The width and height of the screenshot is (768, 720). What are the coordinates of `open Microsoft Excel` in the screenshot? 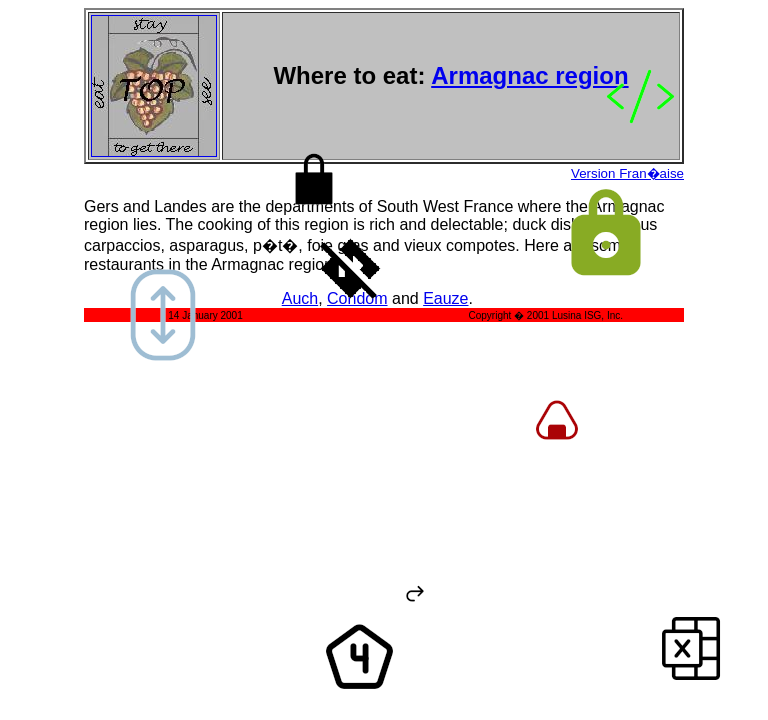 It's located at (693, 648).